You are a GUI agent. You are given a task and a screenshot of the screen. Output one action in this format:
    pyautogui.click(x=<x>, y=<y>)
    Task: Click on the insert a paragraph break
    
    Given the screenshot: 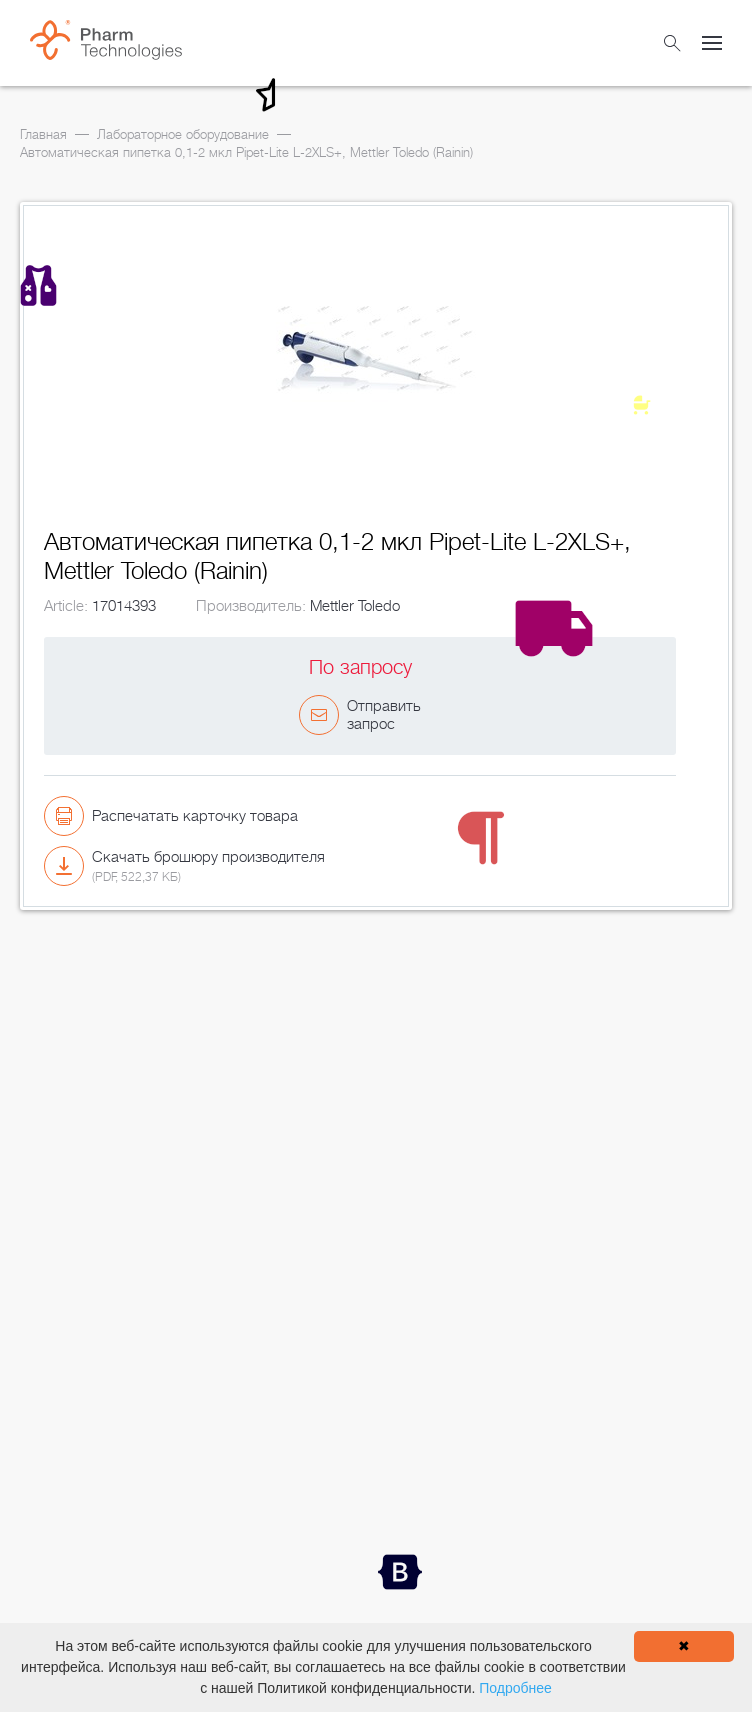 What is the action you would take?
    pyautogui.click(x=481, y=838)
    